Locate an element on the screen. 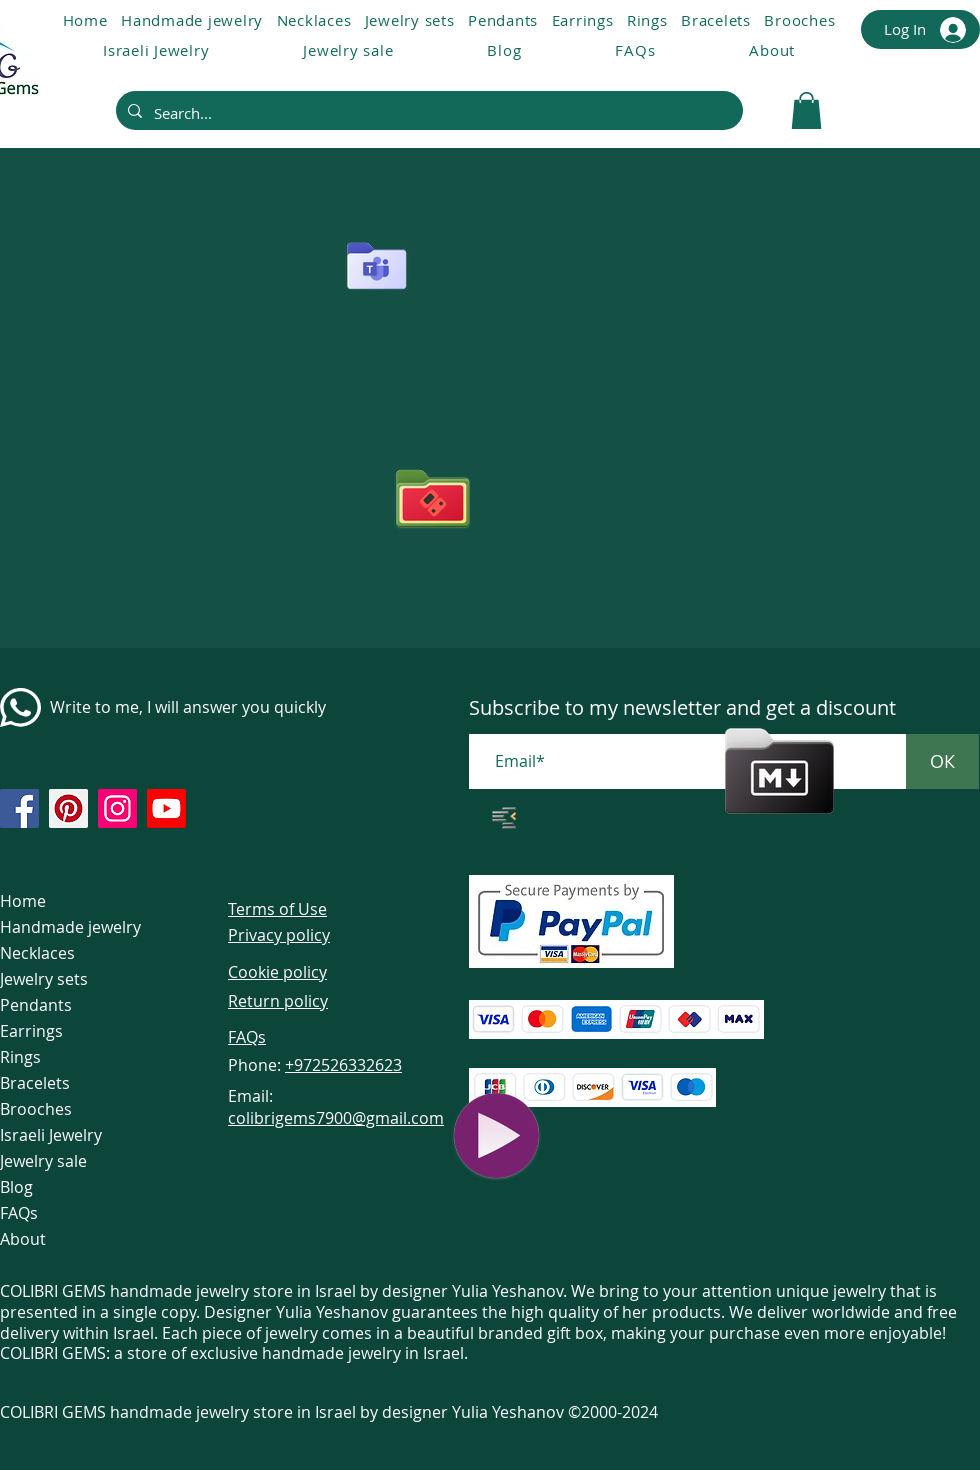 This screenshot has height=1470, width=980. folder containing markdown files is located at coordinates (779, 774).